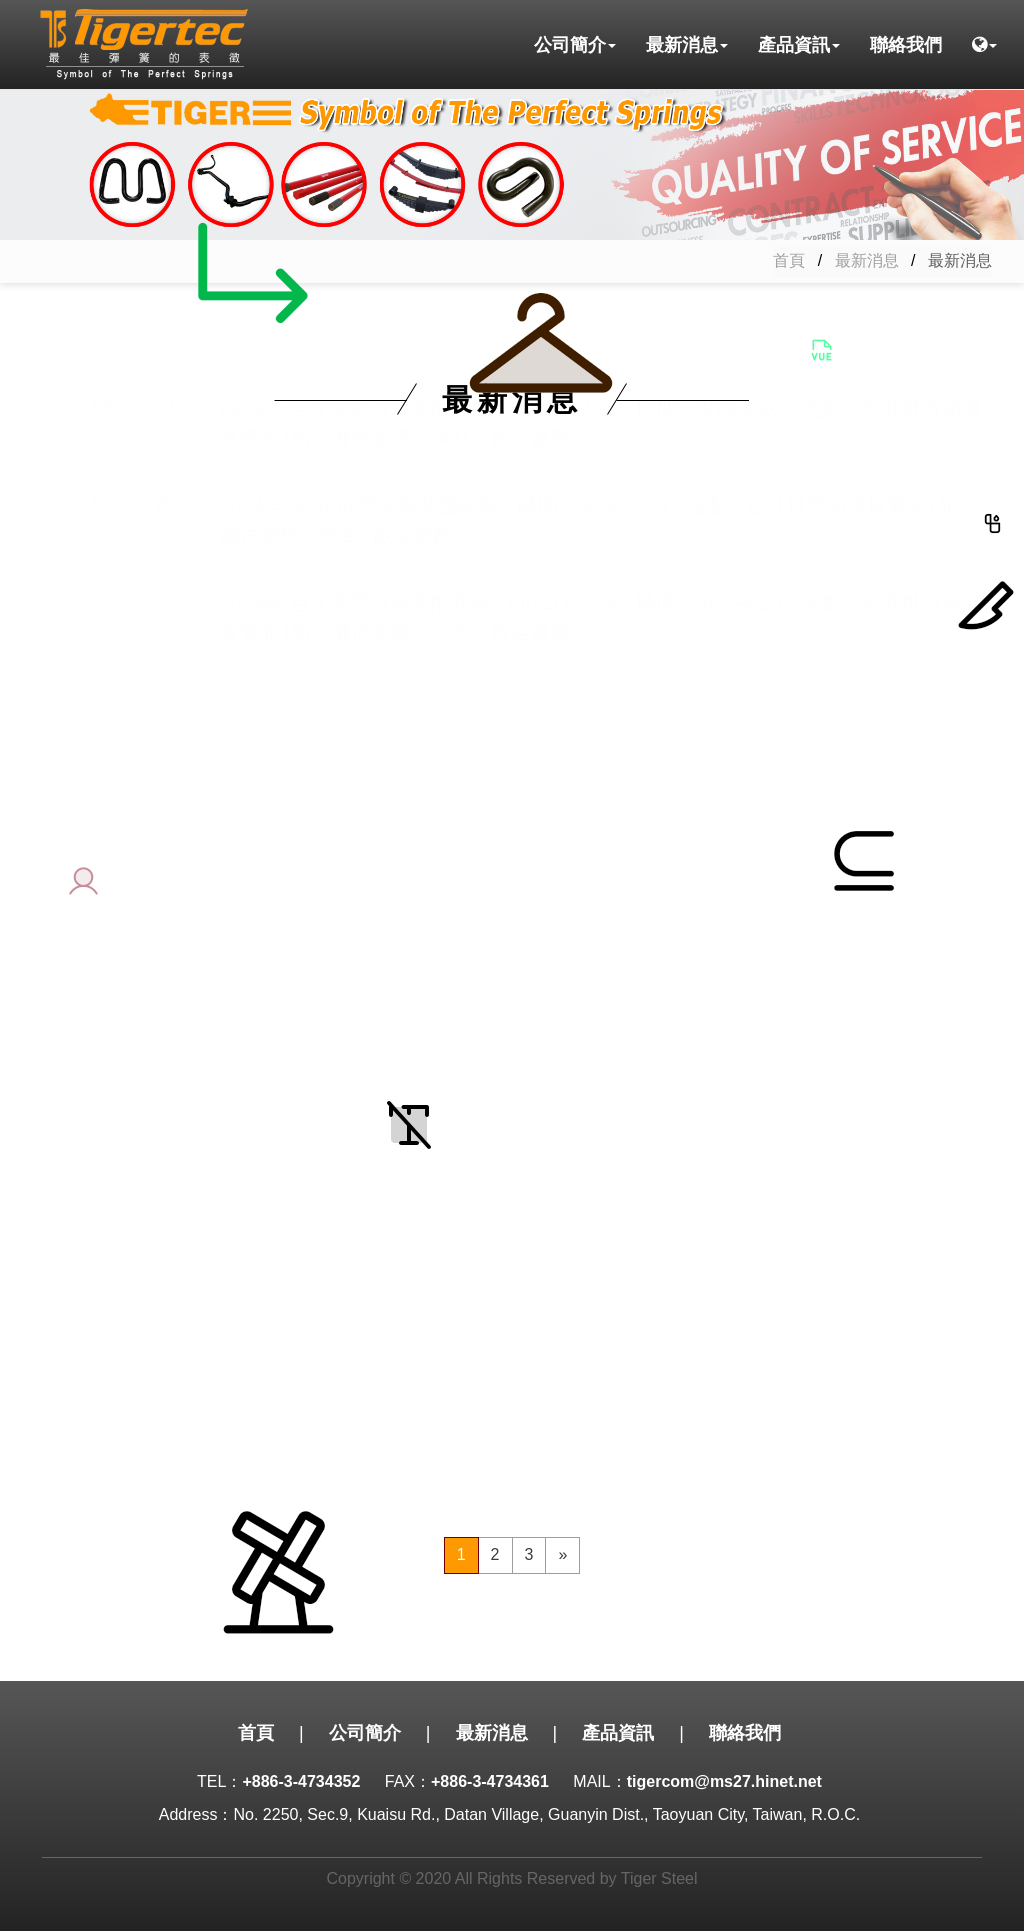  What do you see at coordinates (986, 606) in the screenshot?
I see `slice or cut selected content` at bounding box center [986, 606].